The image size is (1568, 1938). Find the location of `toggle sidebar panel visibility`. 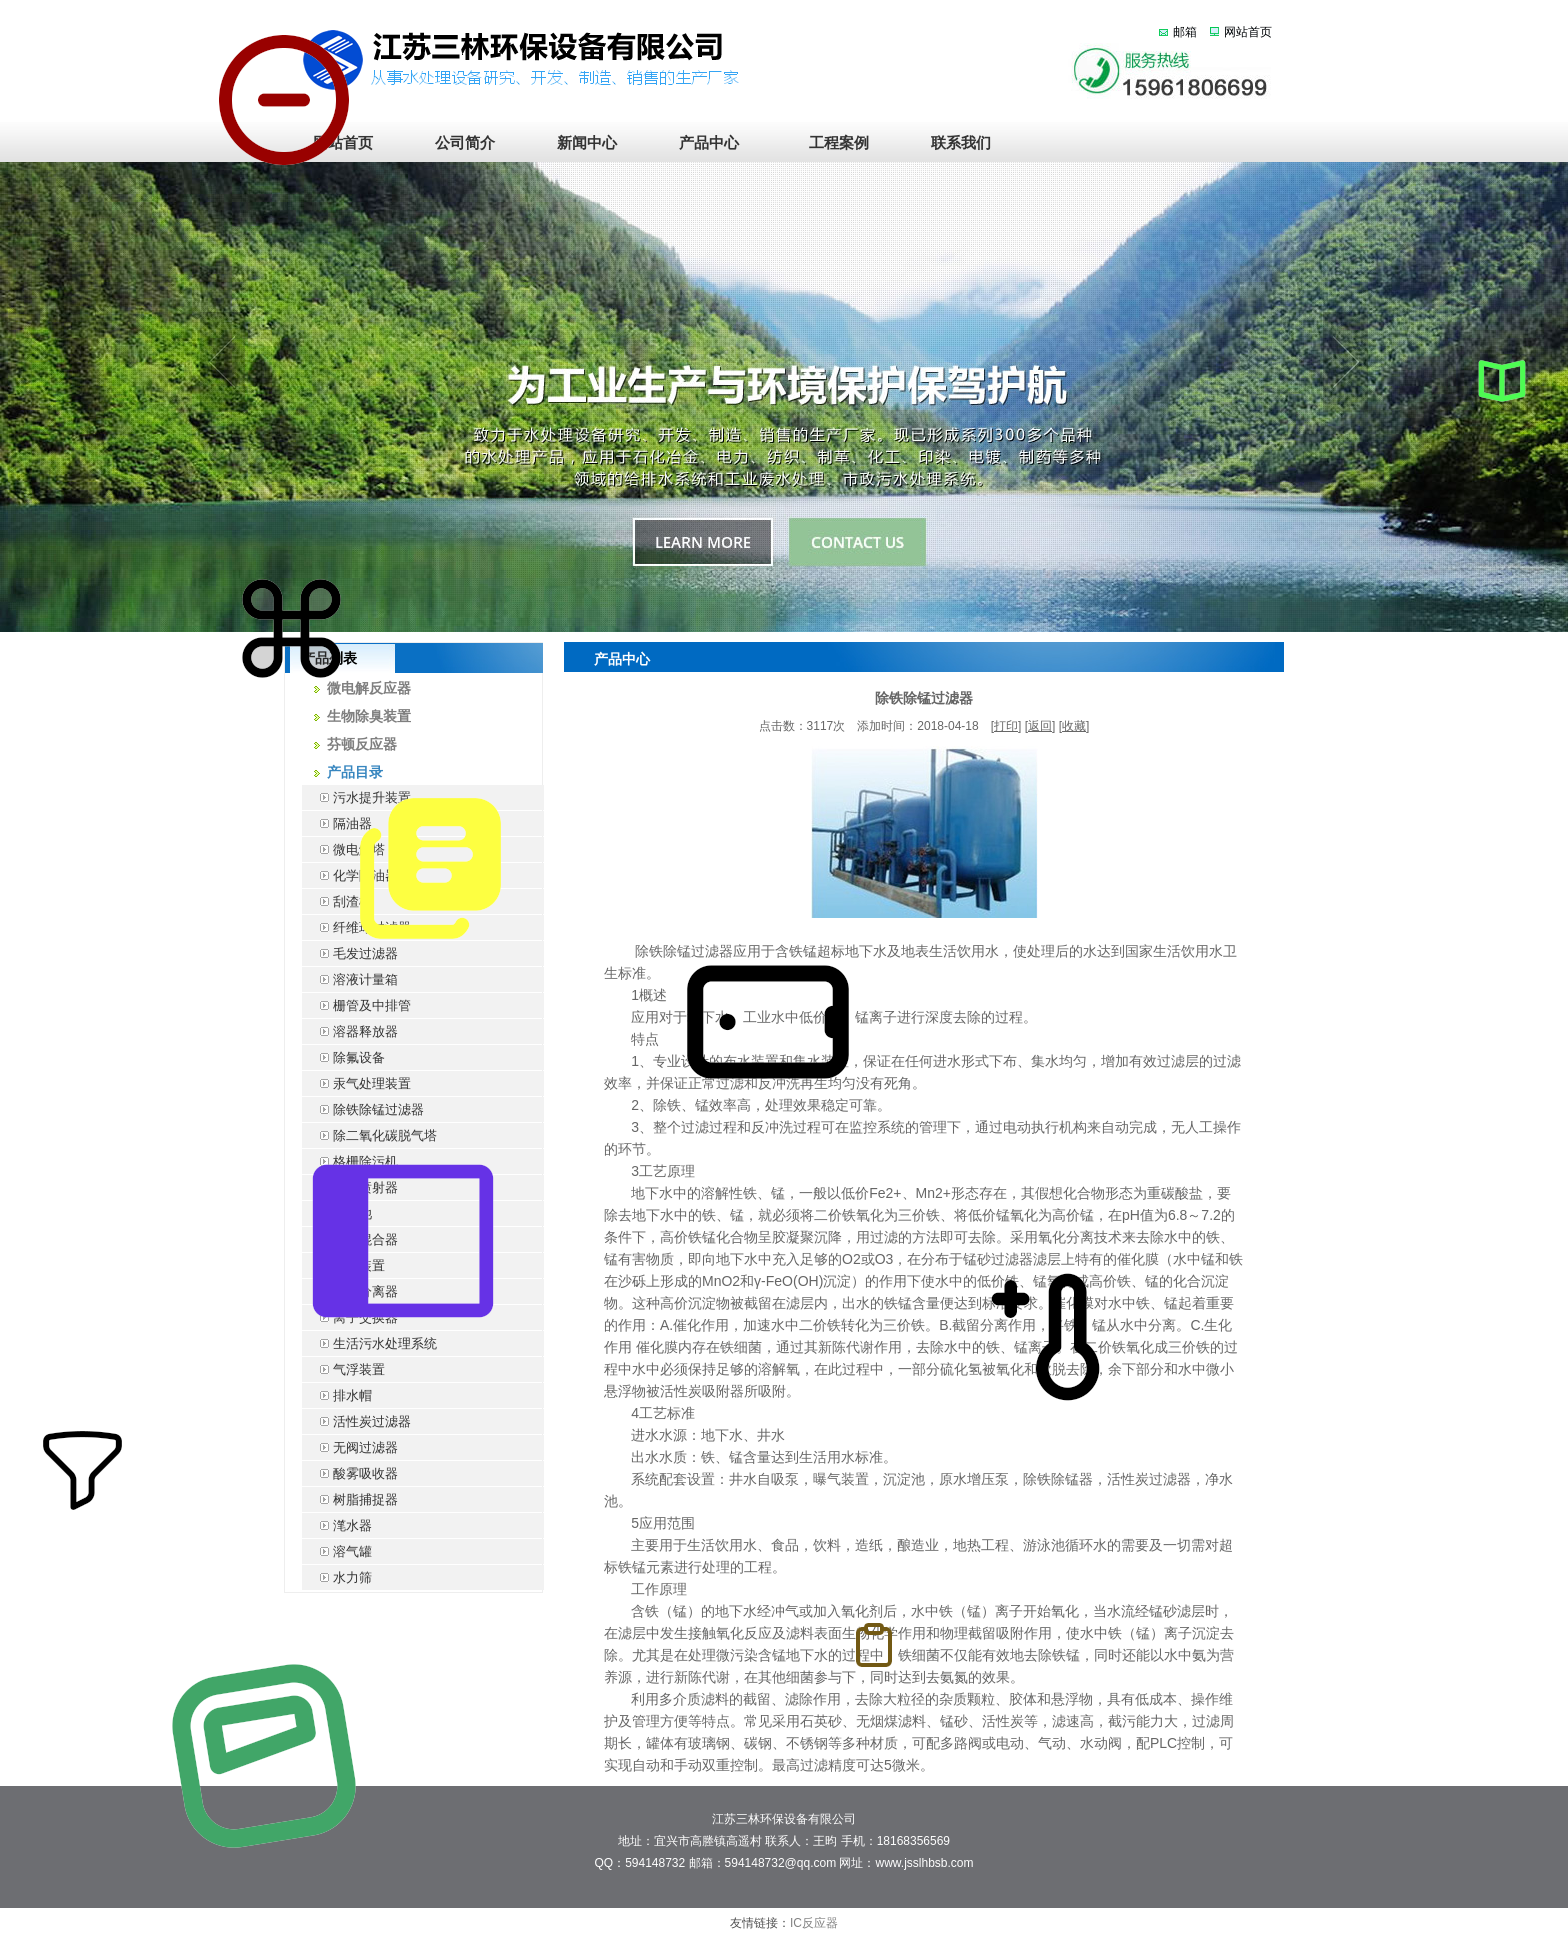

toggle sidebar panel visibility is located at coordinates (403, 1241).